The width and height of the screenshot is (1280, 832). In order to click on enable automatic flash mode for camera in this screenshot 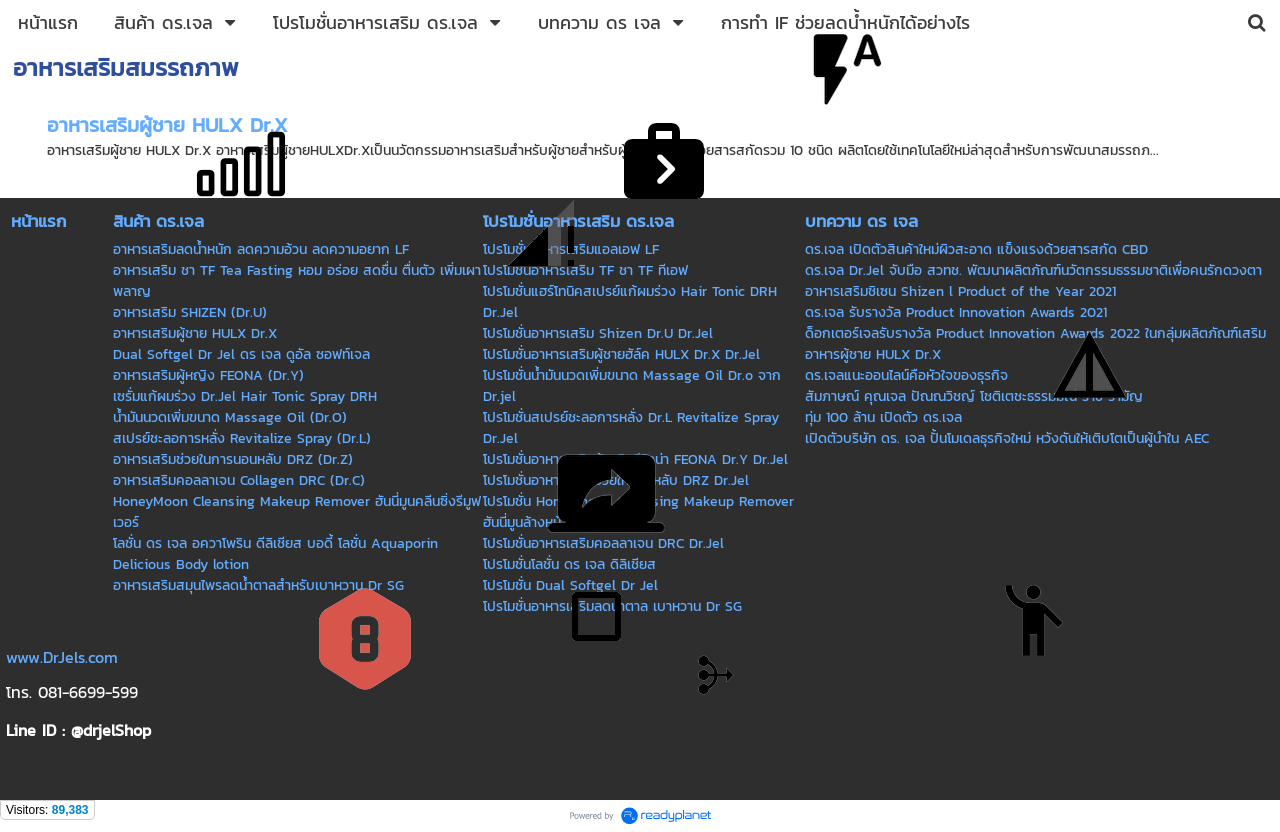, I will do `click(846, 70)`.